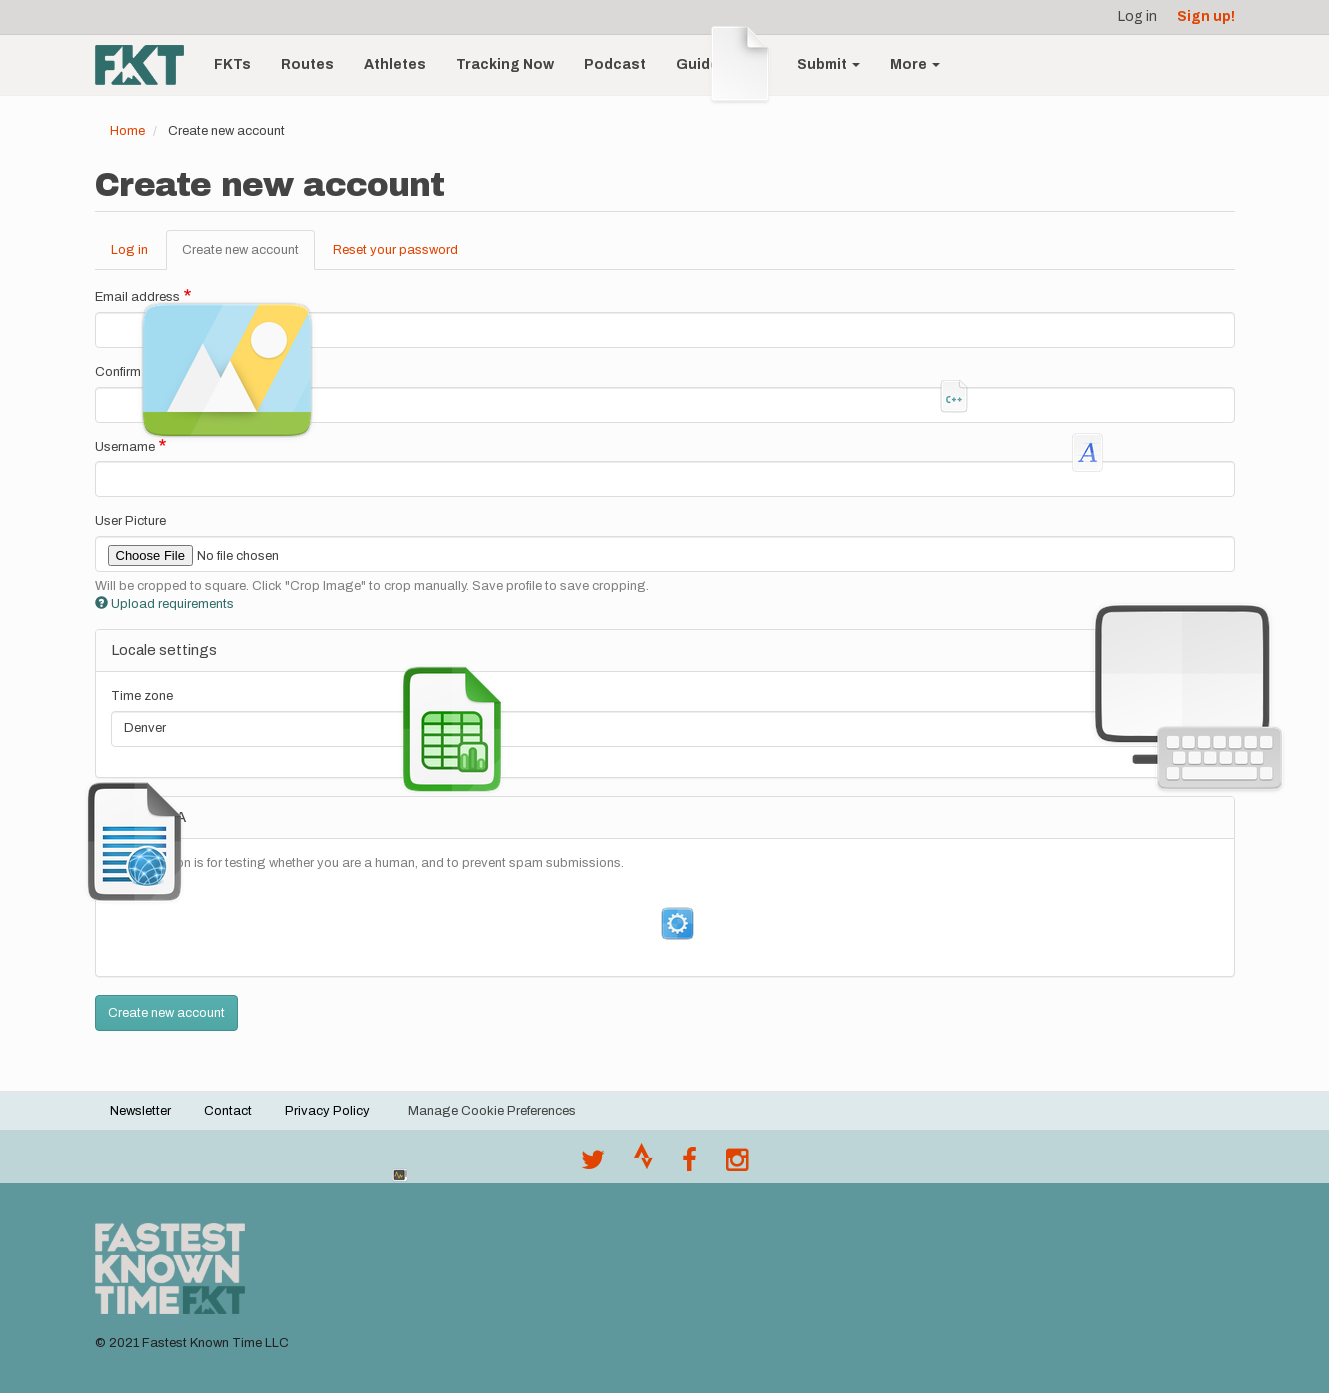 Image resolution: width=1329 pixels, height=1393 pixels. I want to click on libreoffice calc spreadsheet template file, so click(452, 729).